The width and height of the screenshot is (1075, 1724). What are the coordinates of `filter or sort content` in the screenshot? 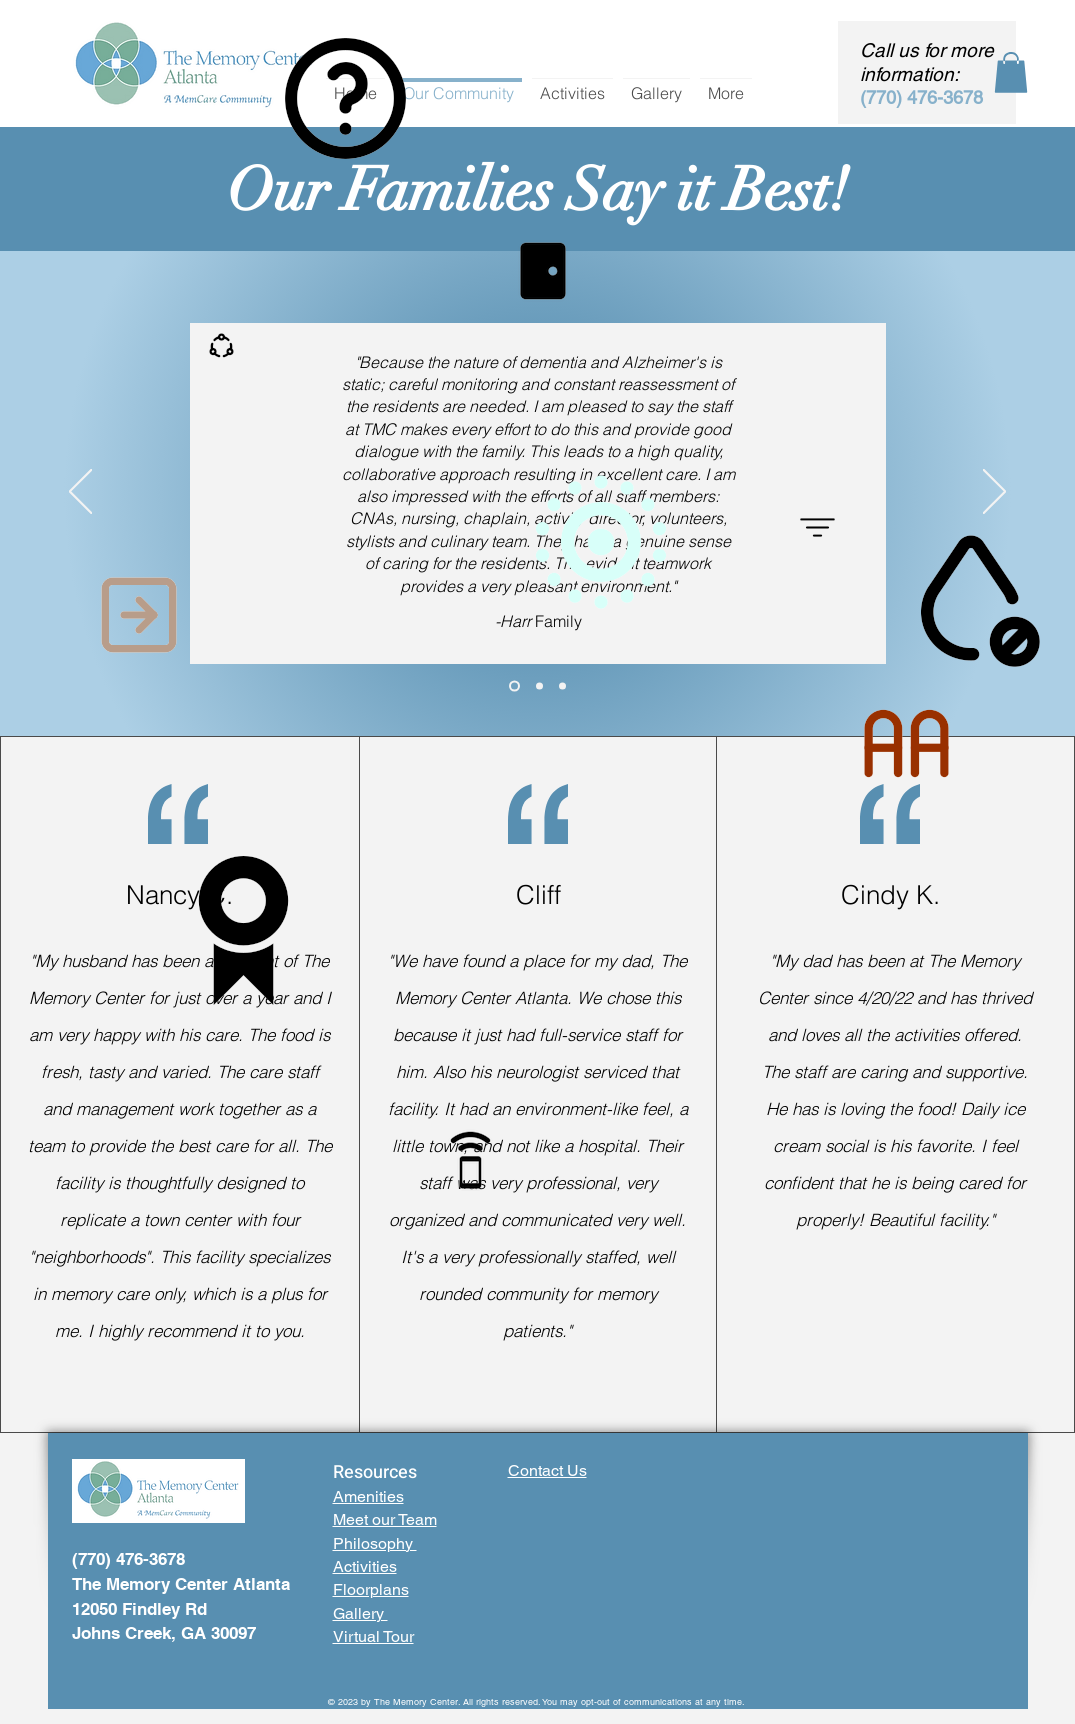 It's located at (817, 527).